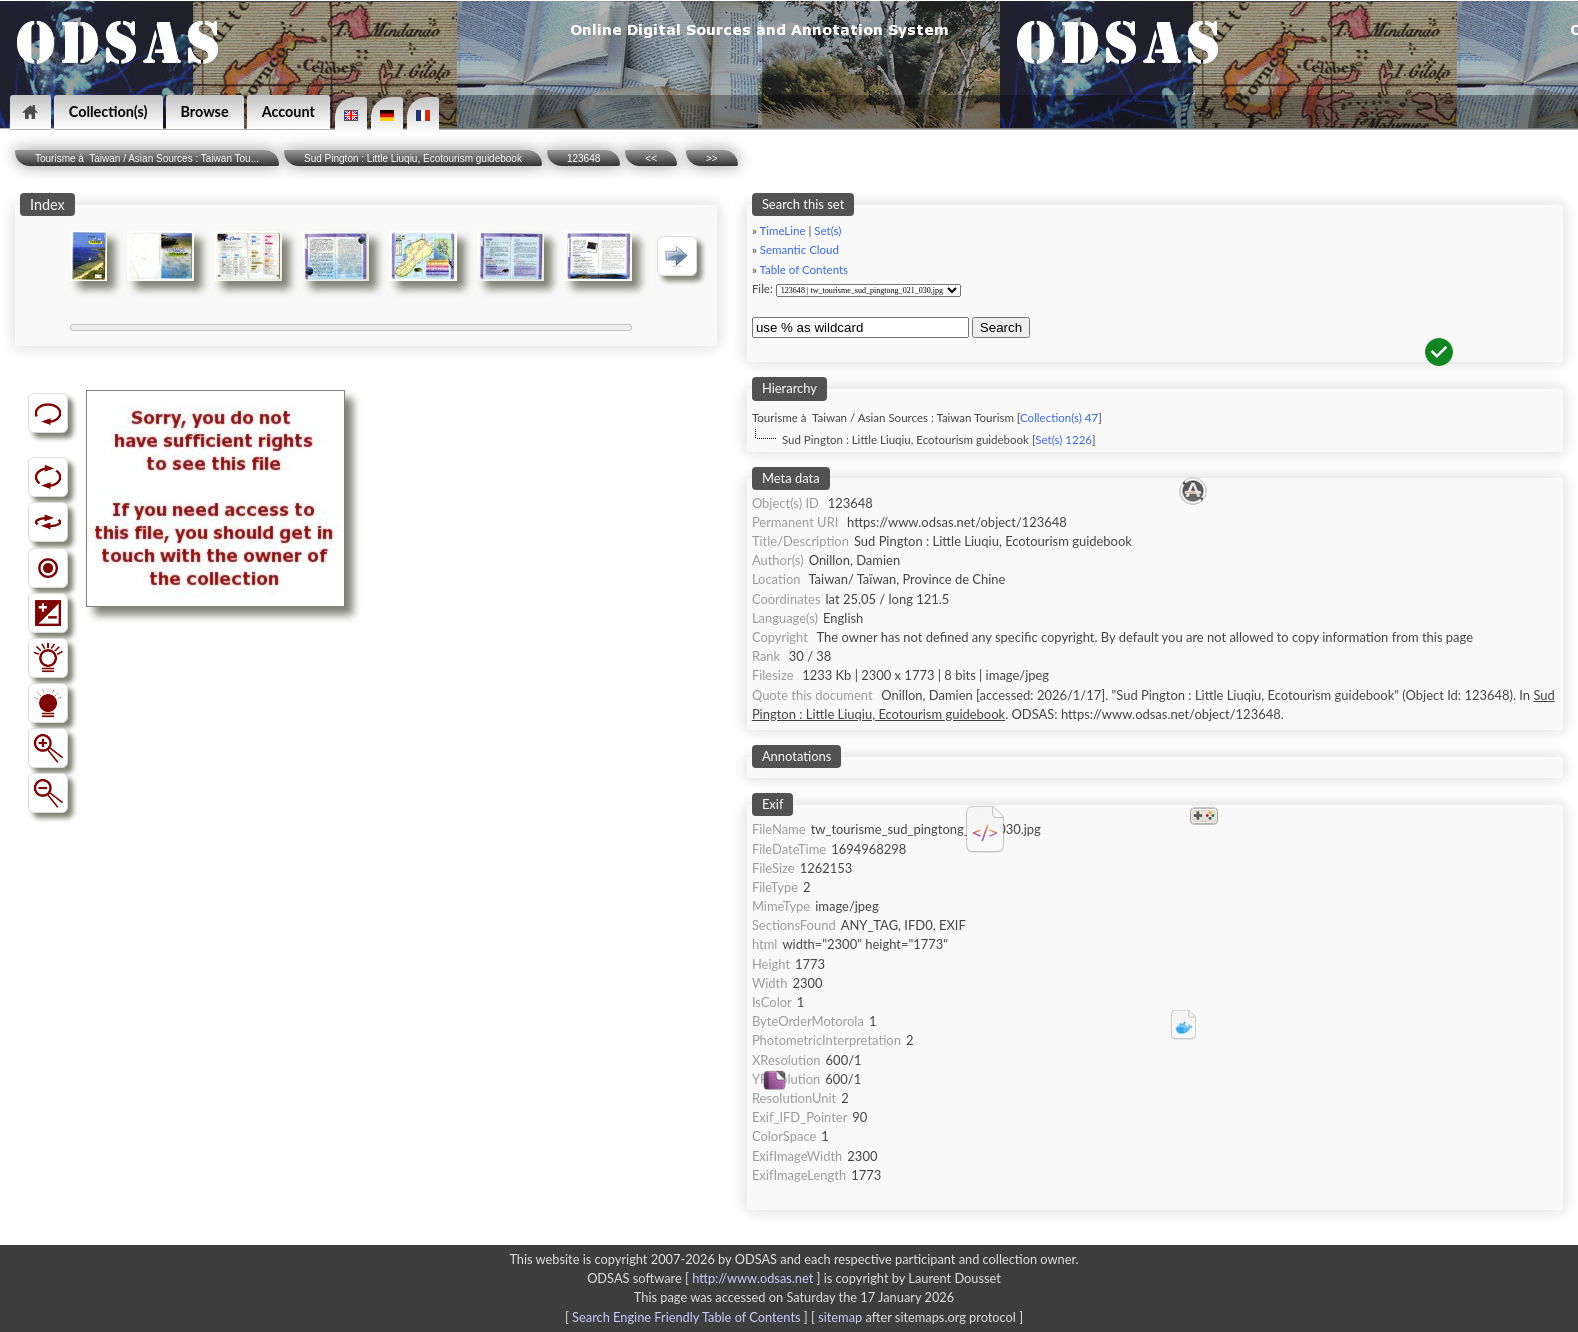 This screenshot has width=1578, height=1332. Describe the element at coordinates (1439, 352) in the screenshot. I see `mark item as complete` at that location.